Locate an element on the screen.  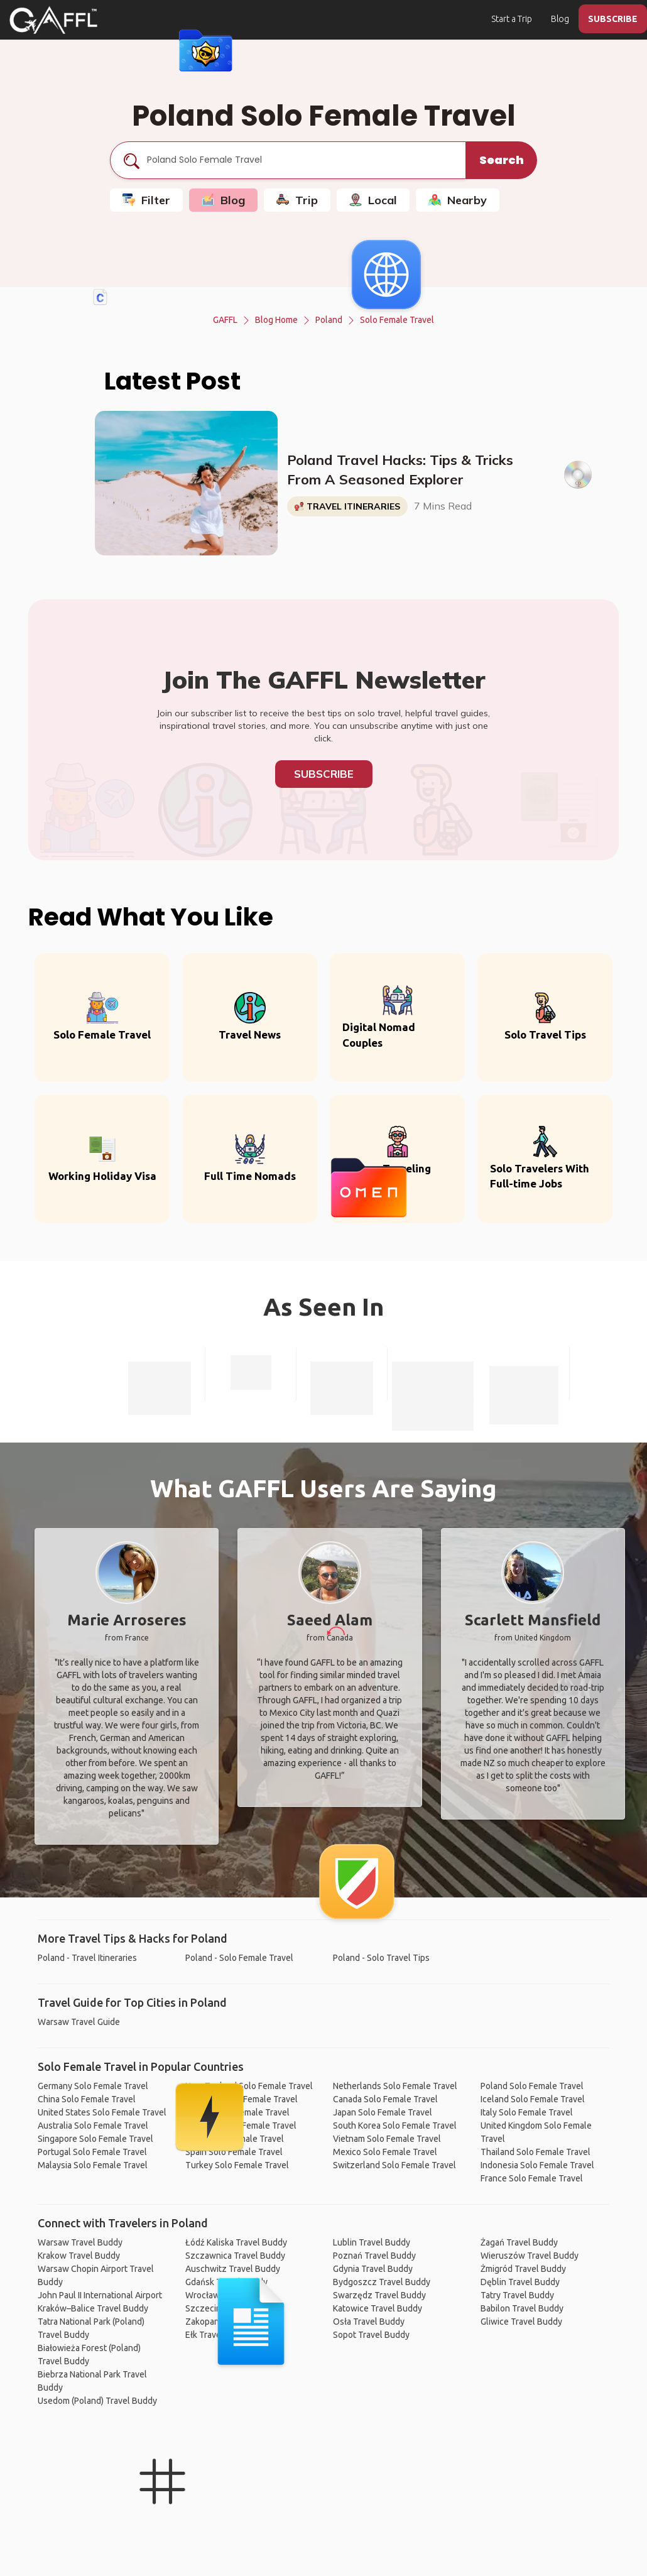
open brawl stars game folder is located at coordinates (205, 52).